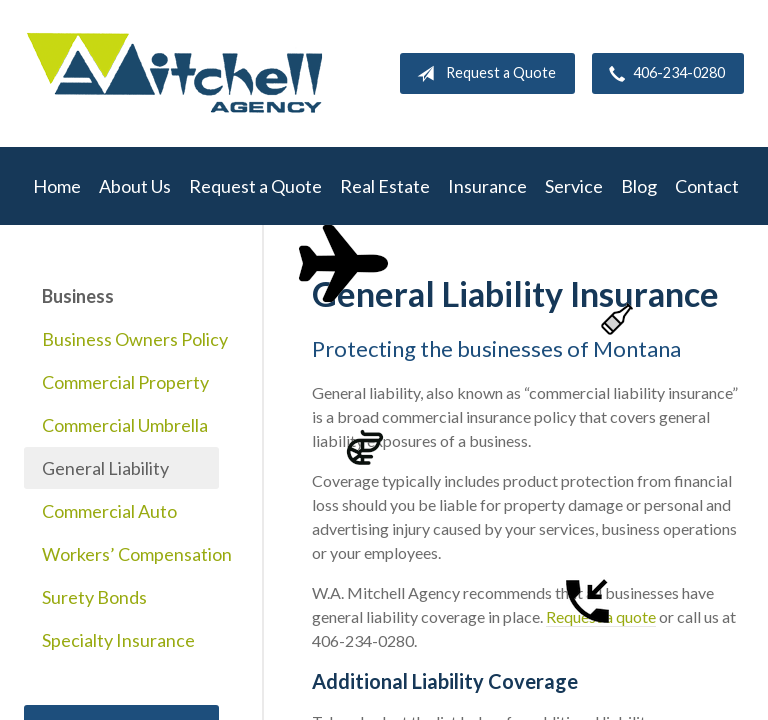 This screenshot has height=720, width=768. What do you see at coordinates (616, 319) in the screenshot?
I see `browse alcoholic beverage options` at bounding box center [616, 319].